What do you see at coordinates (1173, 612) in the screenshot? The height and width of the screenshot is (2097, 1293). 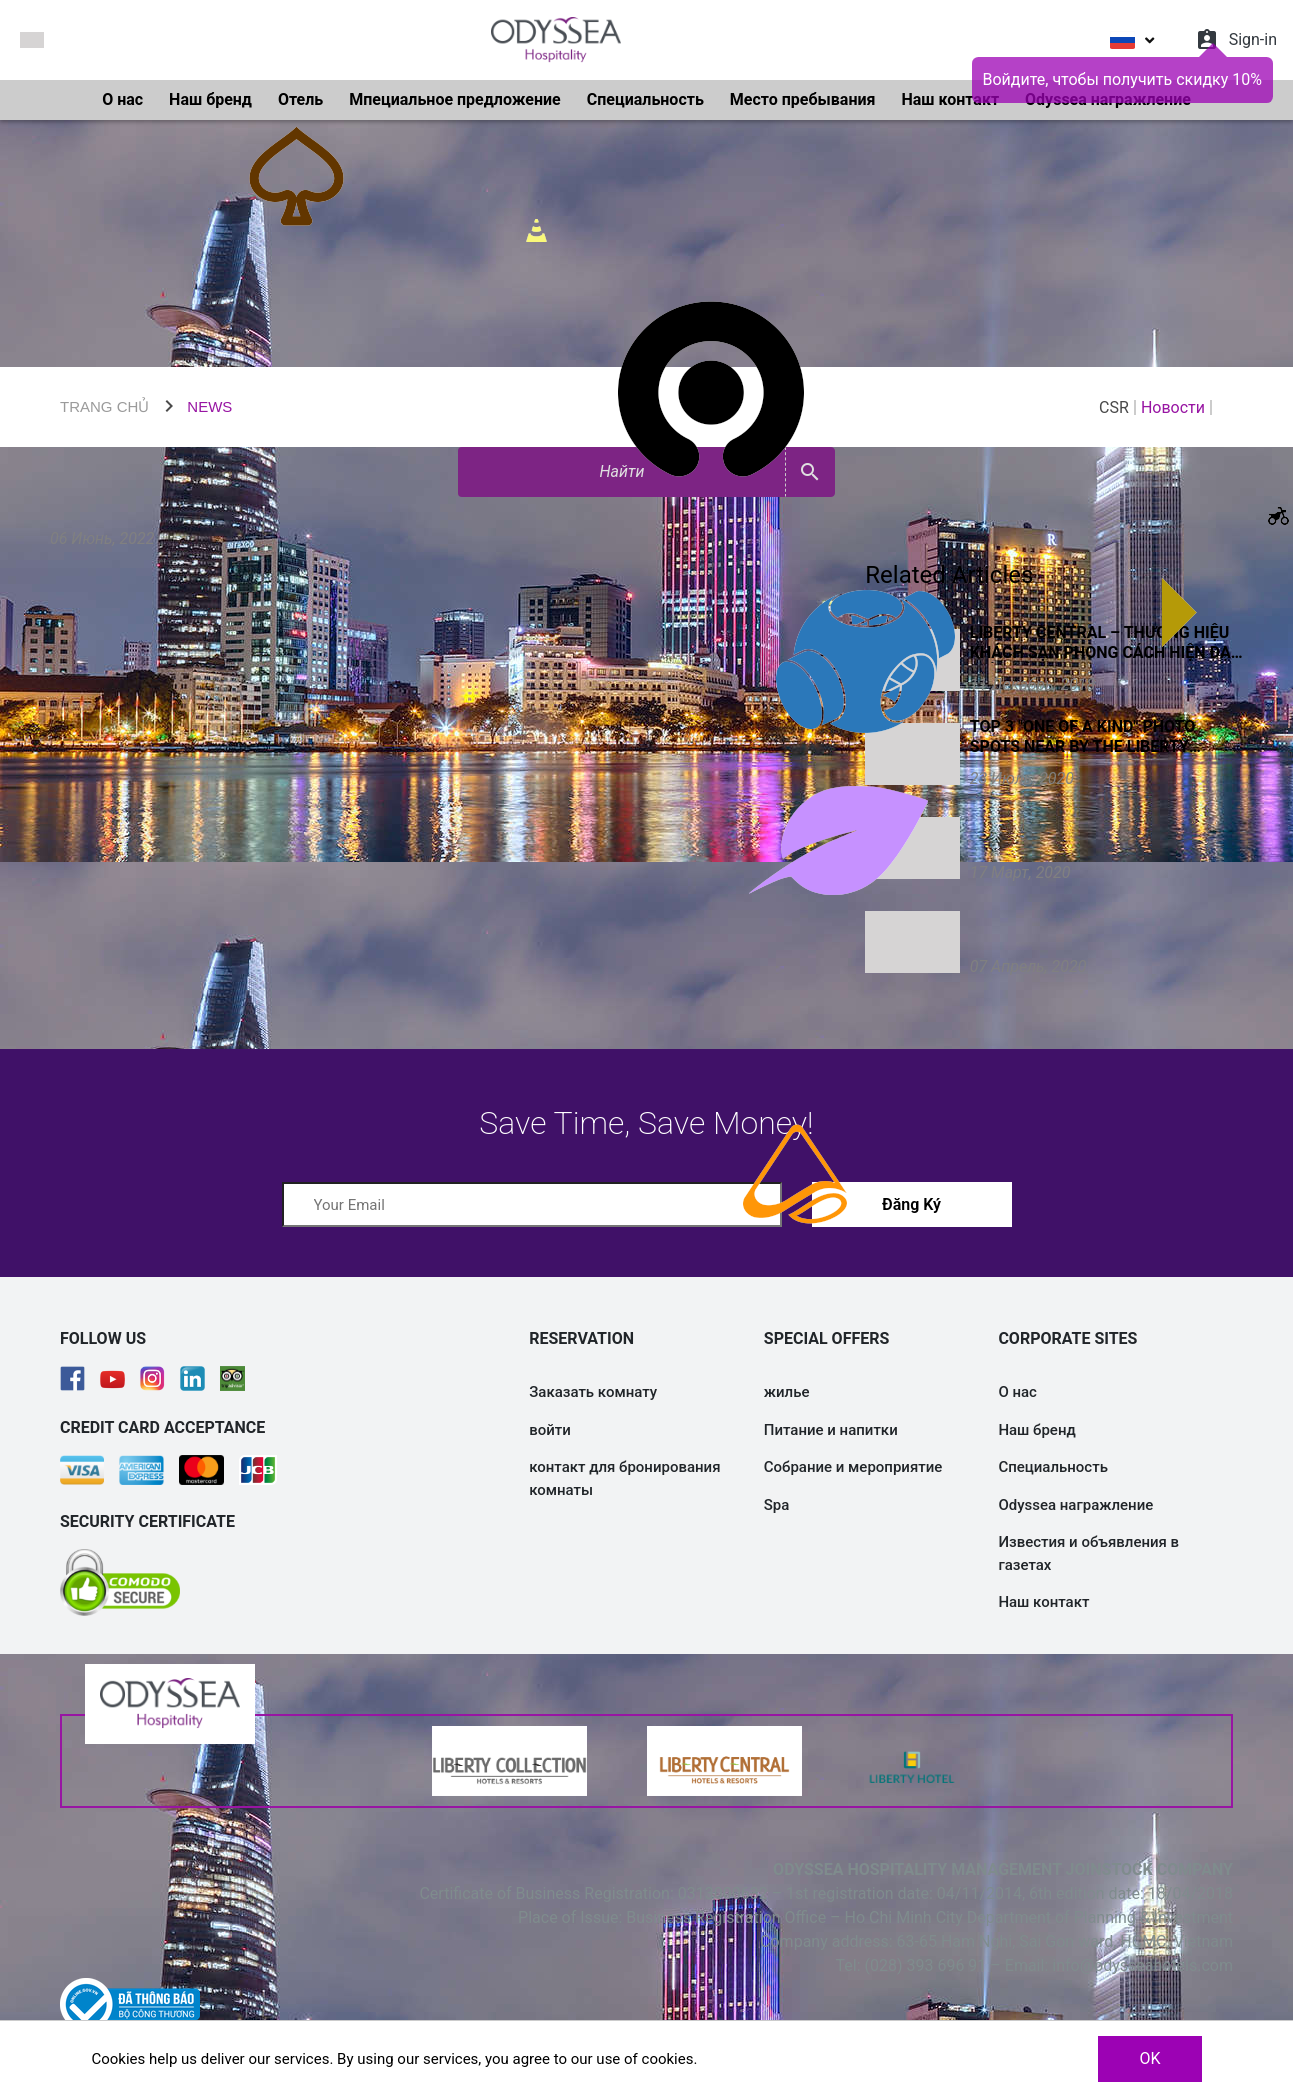 I see `navigate to the next item or screen` at bounding box center [1173, 612].